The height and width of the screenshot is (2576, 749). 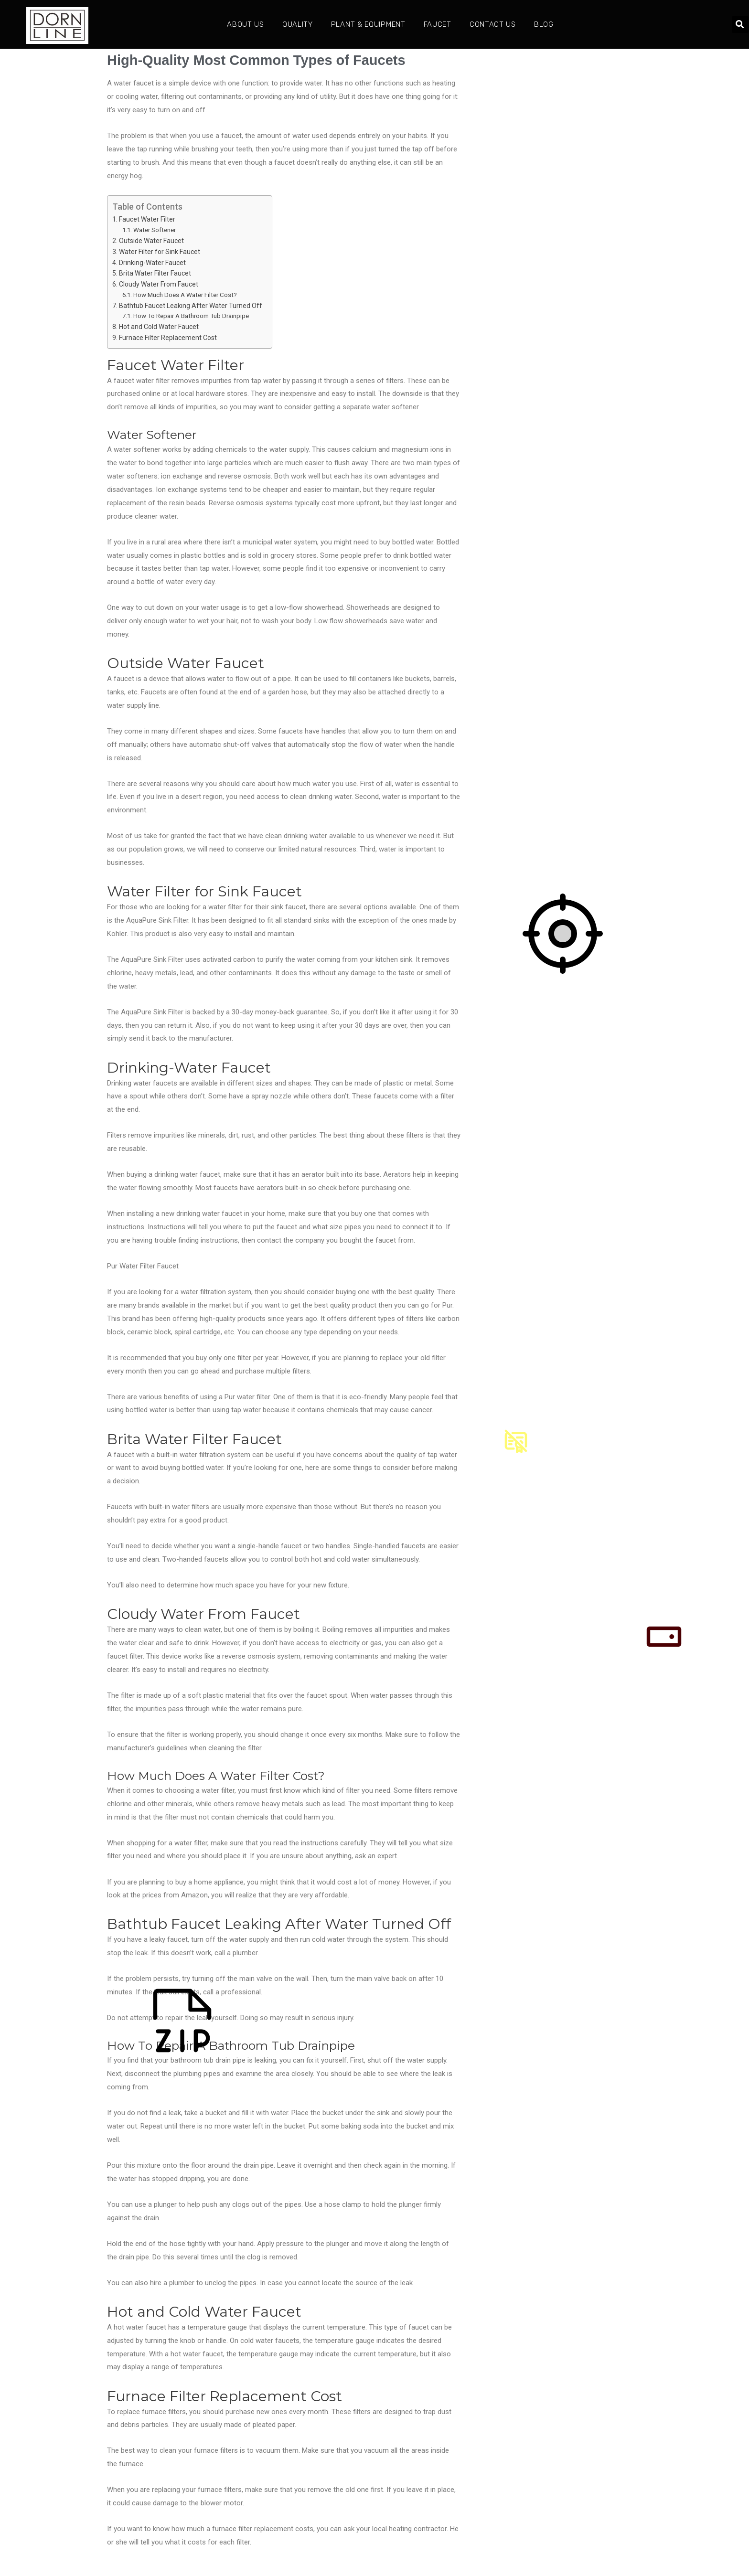 I want to click on center map on current location, so click(x=563, y=934).